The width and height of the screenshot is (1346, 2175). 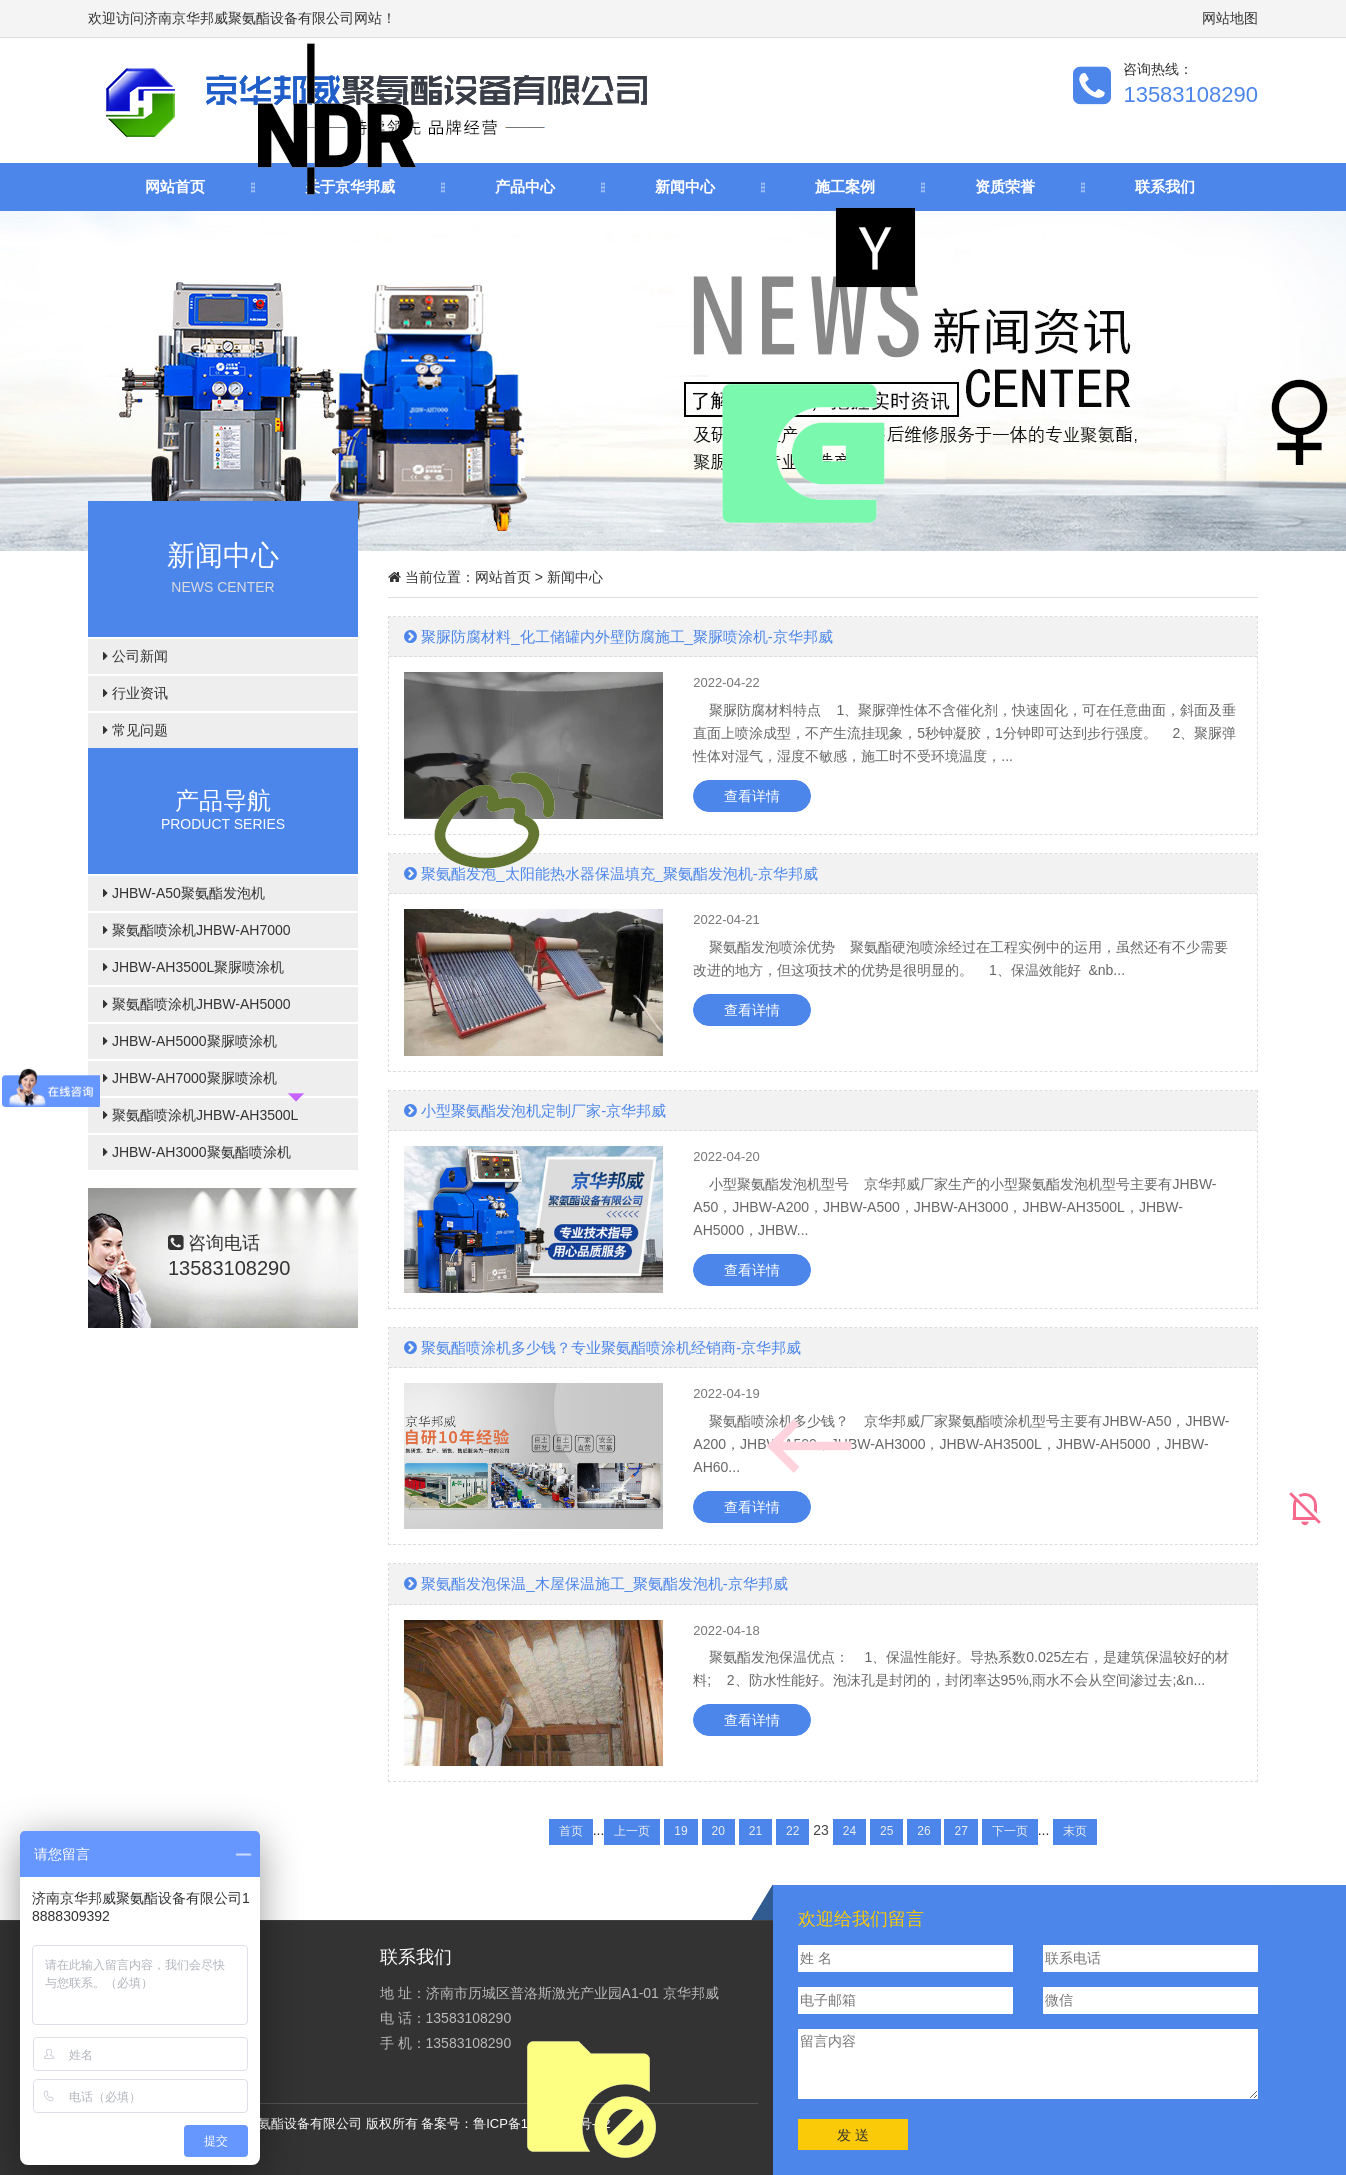 What do you see at coordinates (809, 1446) in the screenshot?
I see `go back to the previous page` at bounding box center [809, 1446].